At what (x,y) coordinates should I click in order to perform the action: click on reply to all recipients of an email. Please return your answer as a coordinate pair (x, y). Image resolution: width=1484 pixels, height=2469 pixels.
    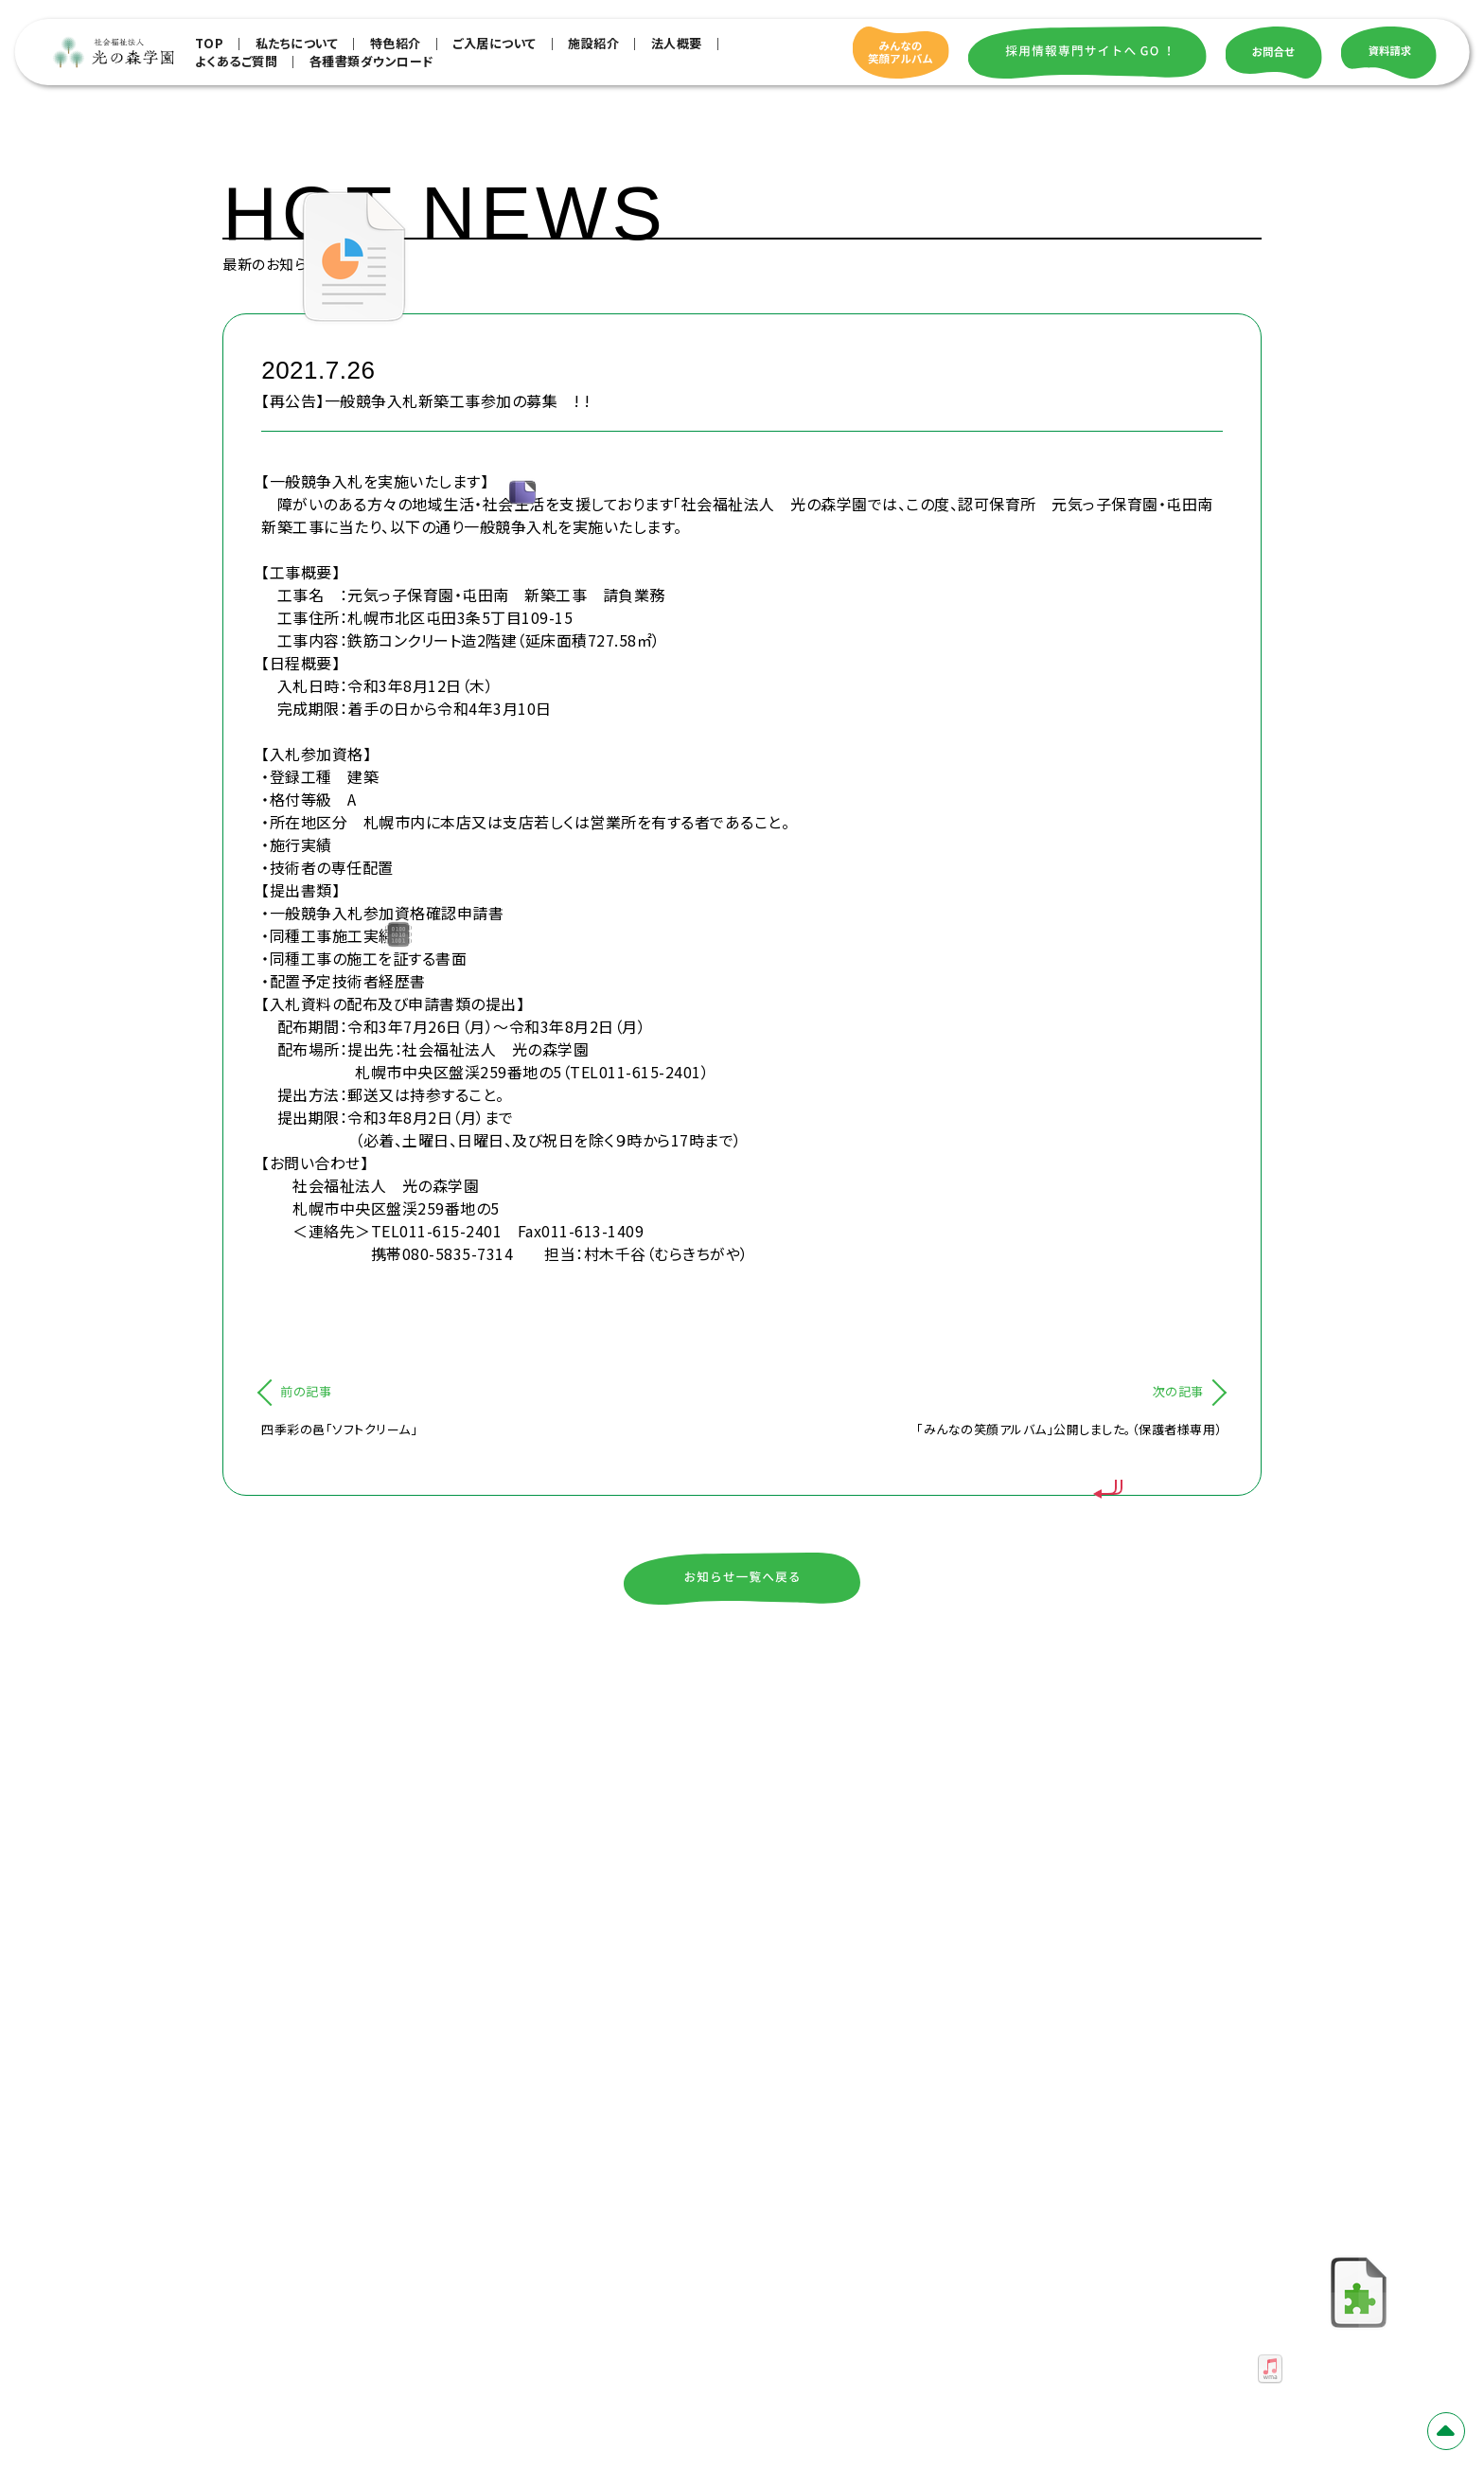
    Looking at the image, I should click on (1107, 1487).